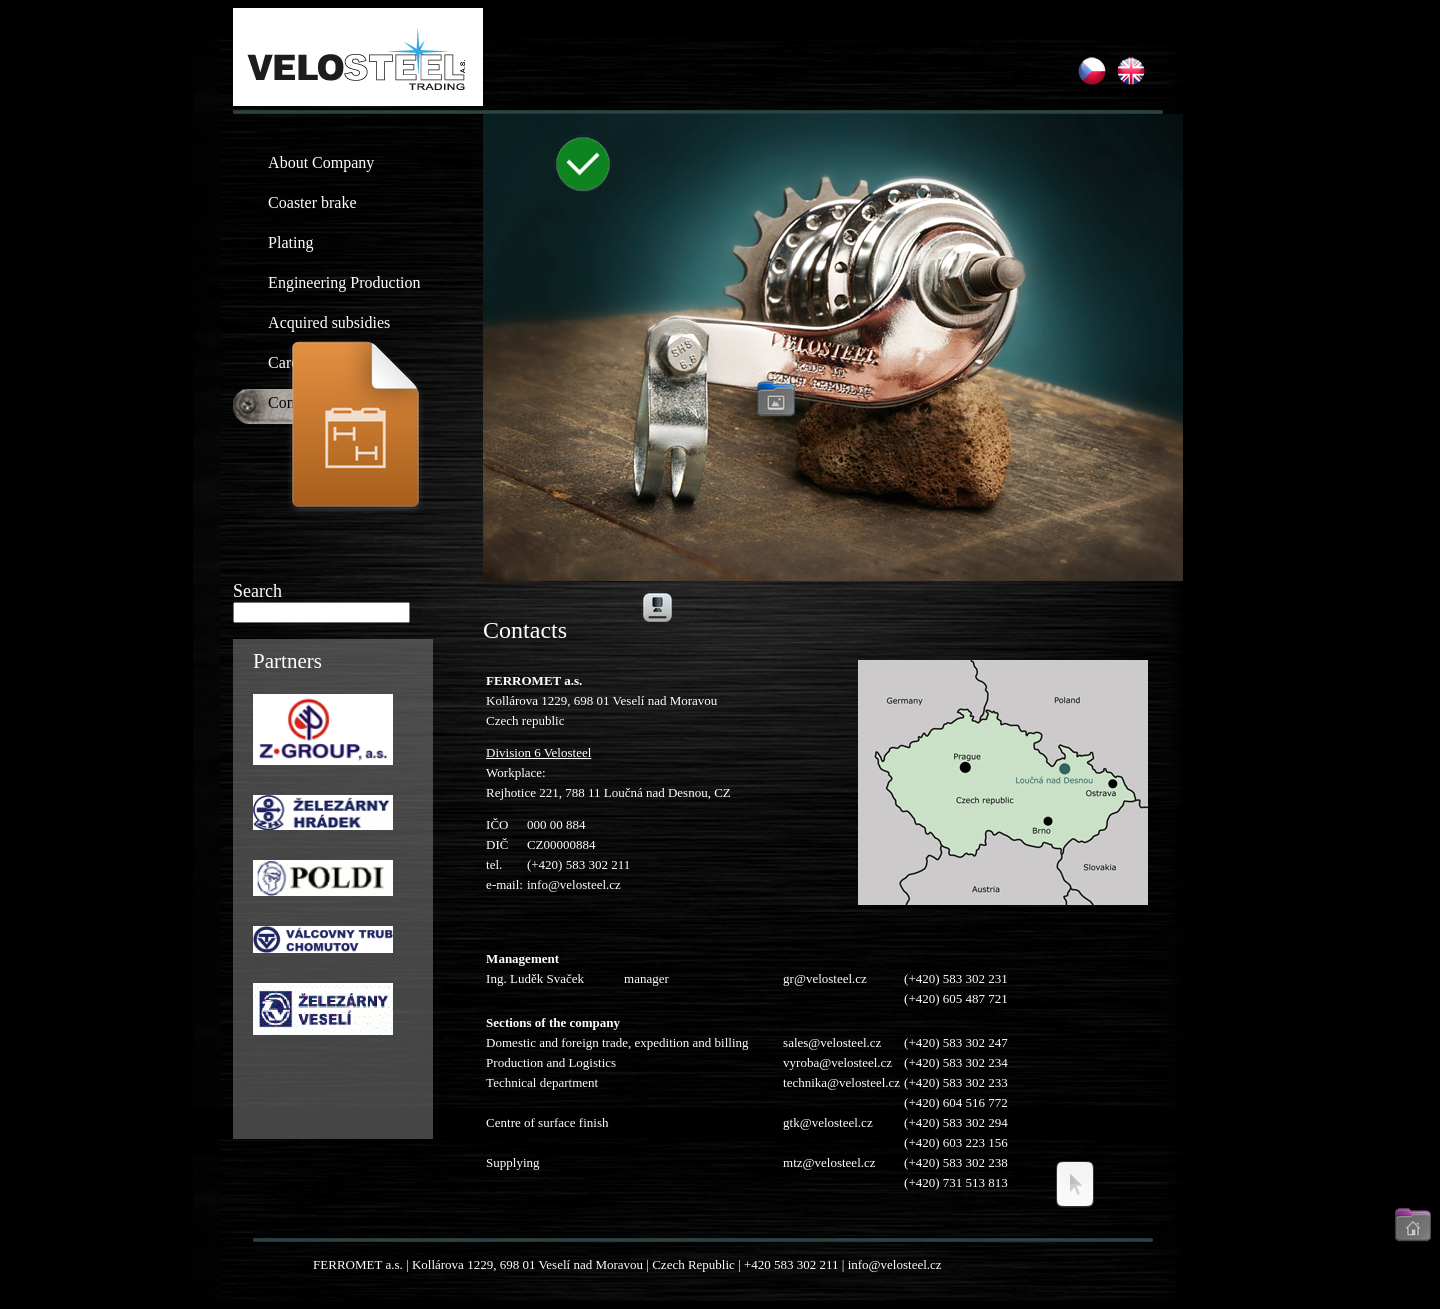 Image resolution: width=1440 pixels, height=1309 pixels. Describe the element at coordinates (355, 427) in the screenshot. I see `a kplato project management file` at that location.